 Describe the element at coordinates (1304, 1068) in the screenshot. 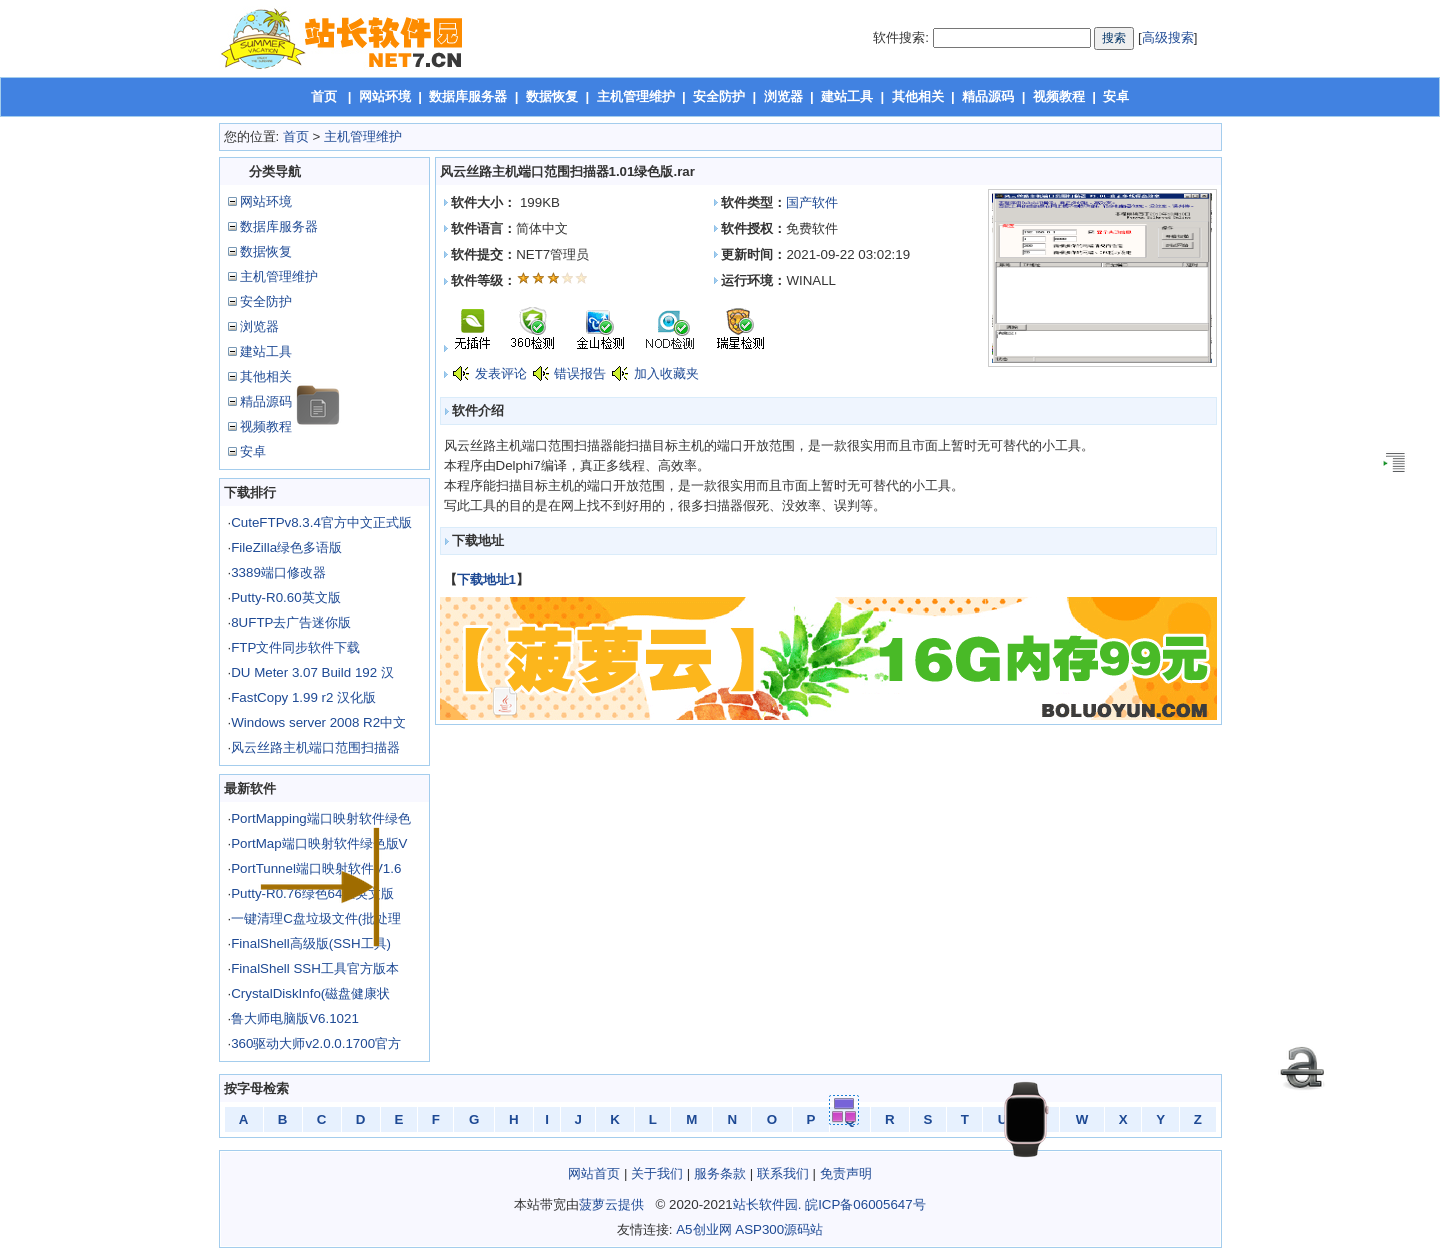

I see `apply strikethrough formatting to selected text` at that location.